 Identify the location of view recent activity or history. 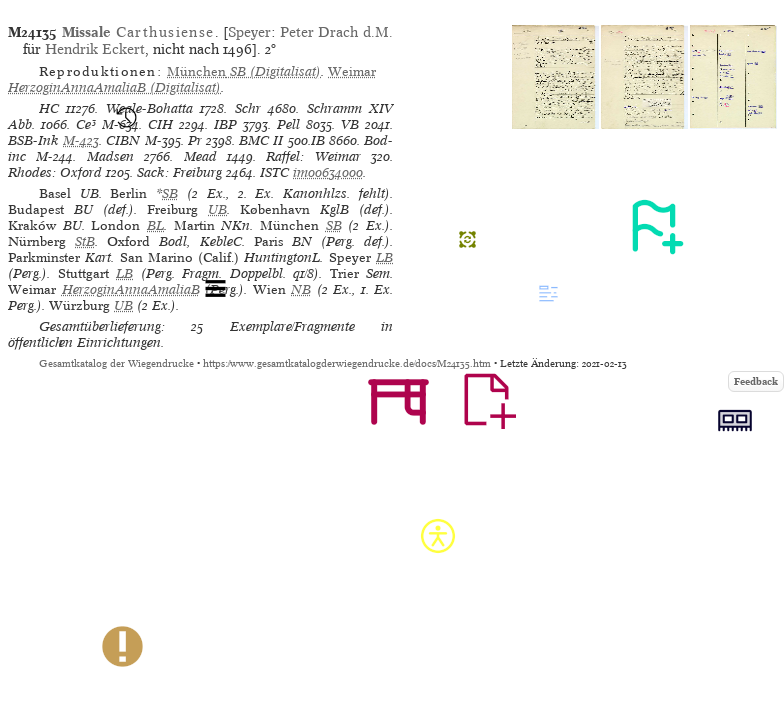
(126, 117).